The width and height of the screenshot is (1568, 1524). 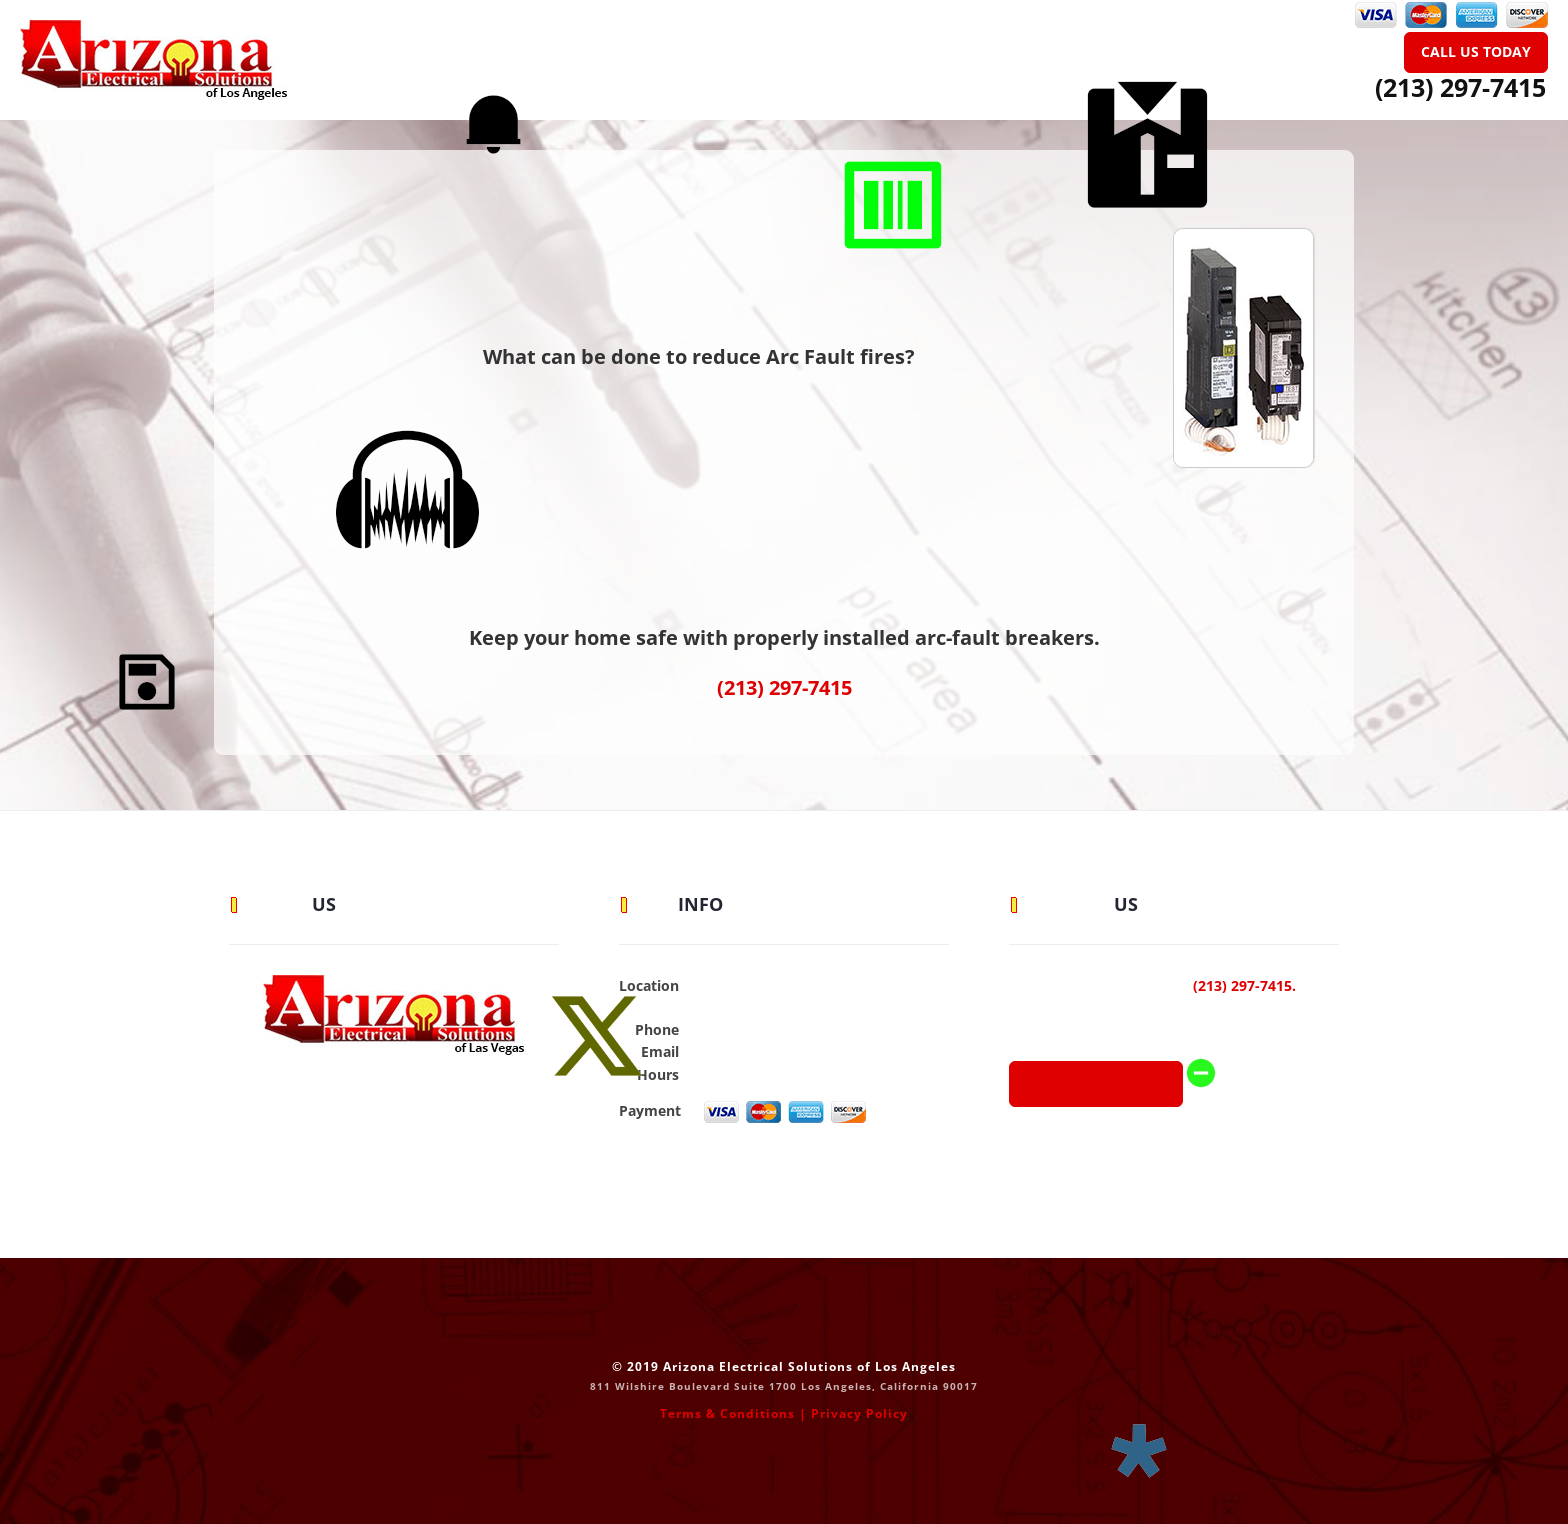 I want to click on view your notifications, so click(x=493, y=122).